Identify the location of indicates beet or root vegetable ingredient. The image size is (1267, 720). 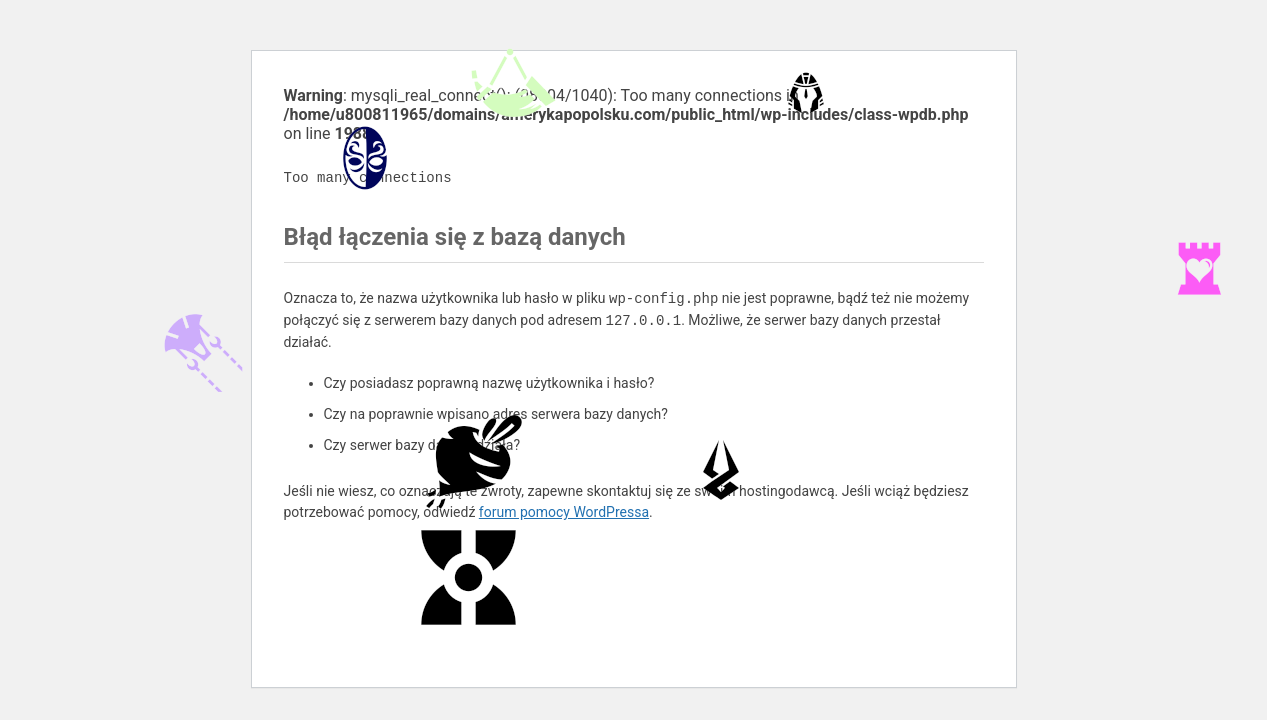
(474, 462).